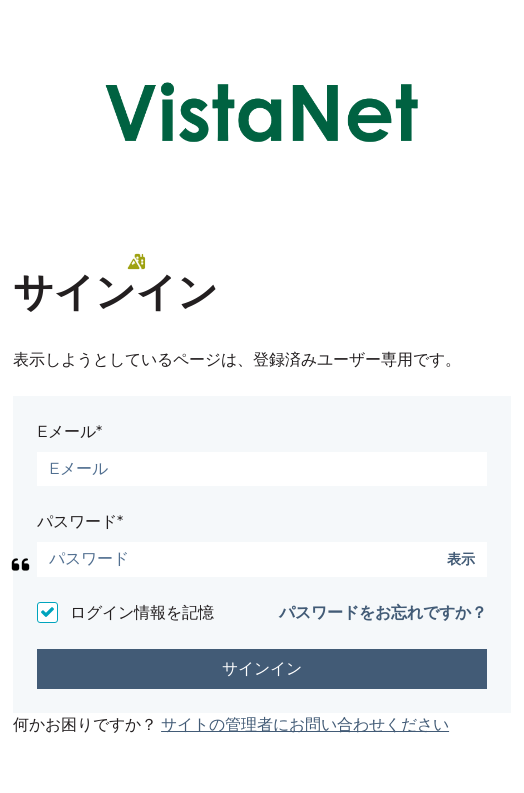 The height and width of the screenshot is (793, 524). I want to click on explore outdoor and urban destinations, so click(136, 261).